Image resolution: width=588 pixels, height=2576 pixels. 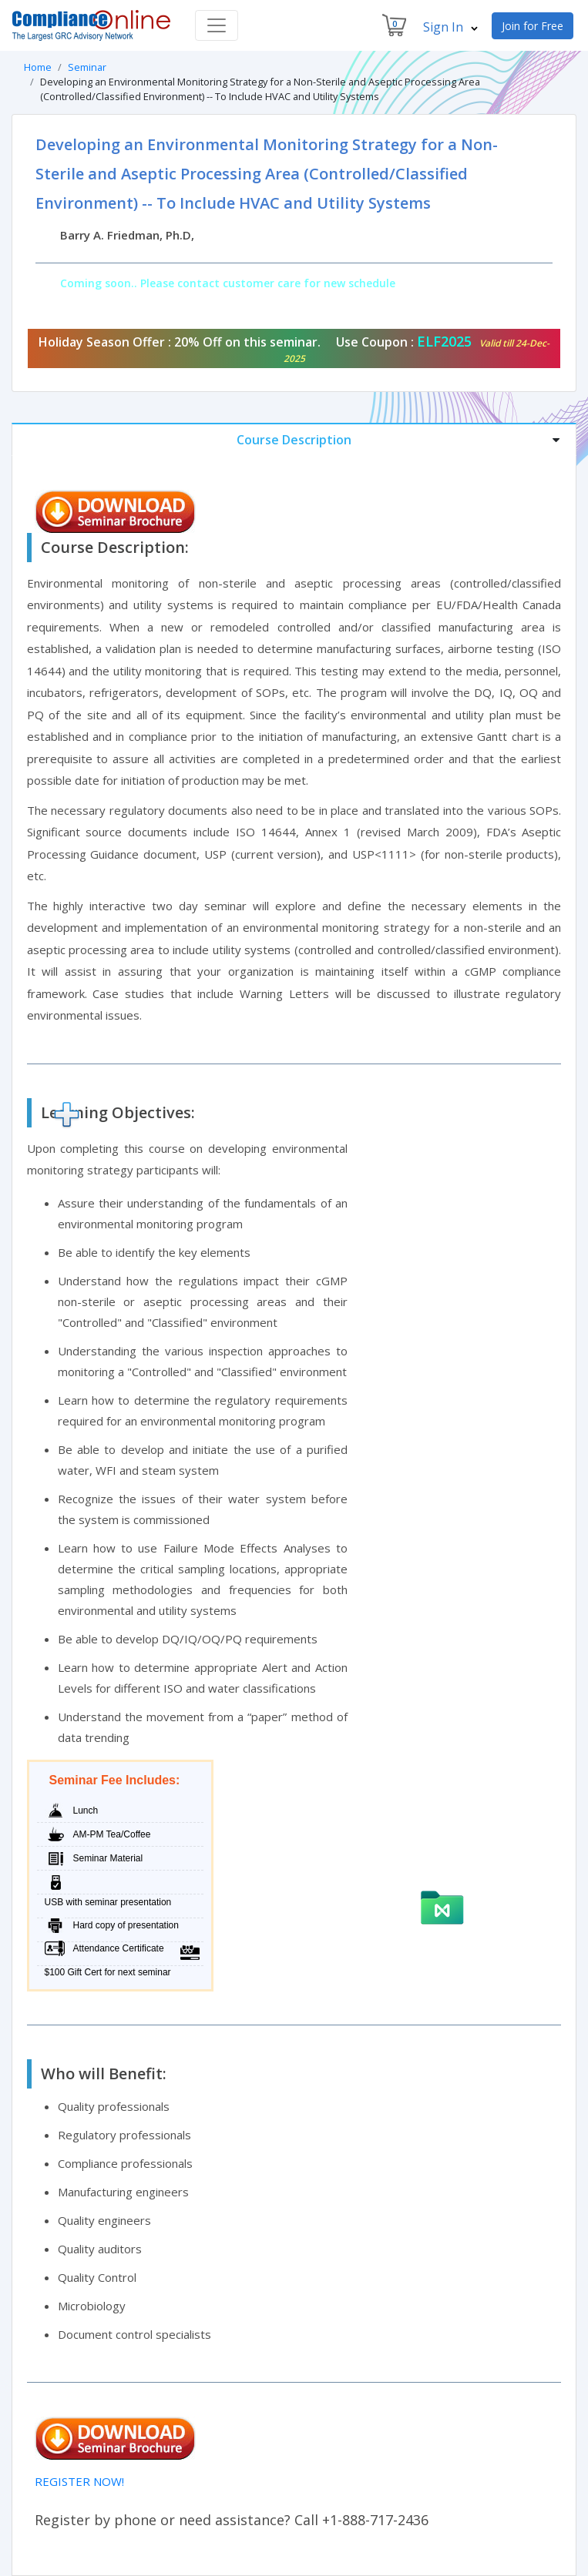 What do you see at coordinates (43, 1090) in the screenshot?
I see `create a new folder` at bounding box center [43, 1090].